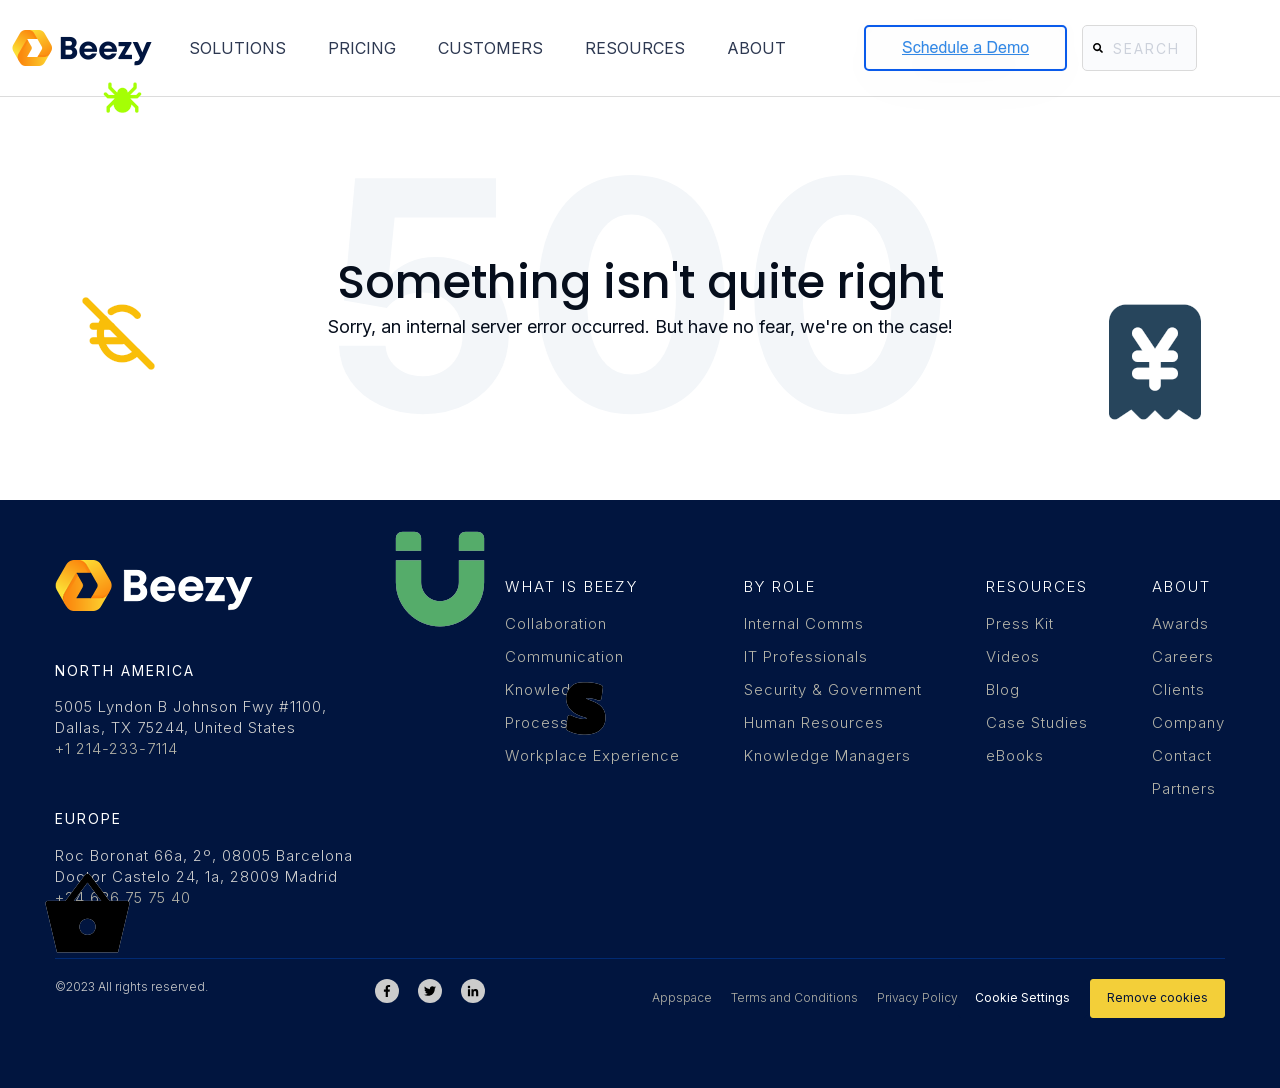 The image size is (1280, 1088). Describe the element at coordinates (584, 708) in the screenshot. I see `connect to stripe payment processing` at that location.